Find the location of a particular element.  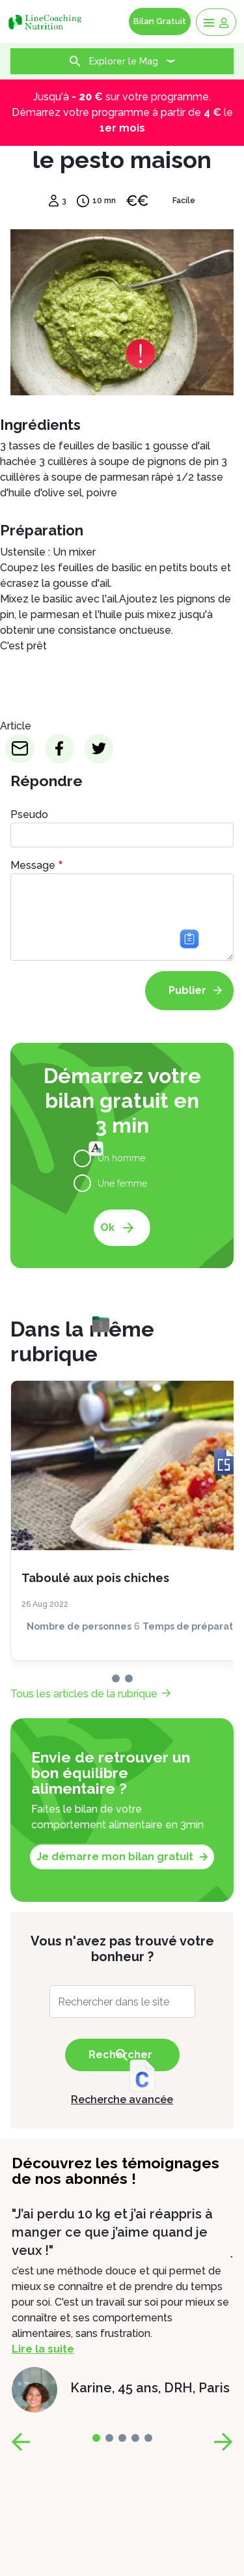

access clipboard manager settings is located at coordinates (189, 939).